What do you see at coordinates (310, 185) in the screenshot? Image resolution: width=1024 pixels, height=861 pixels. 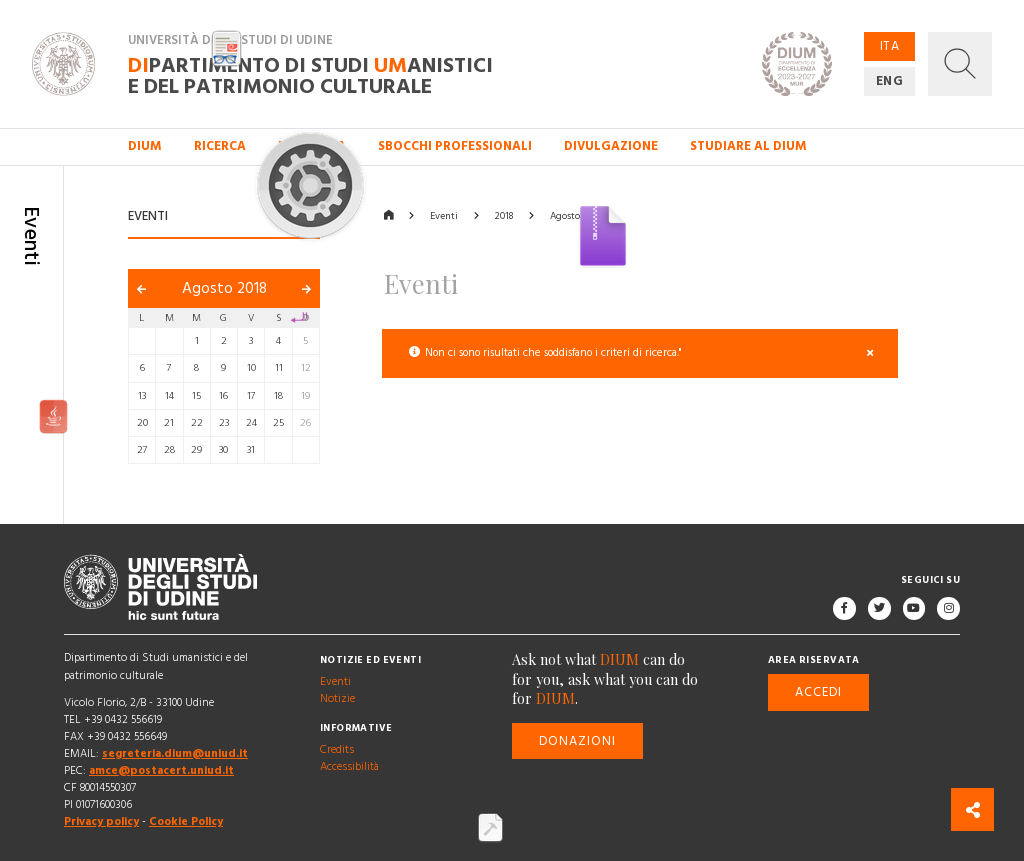 I see `open system settings` at bounding box center [310, 185].